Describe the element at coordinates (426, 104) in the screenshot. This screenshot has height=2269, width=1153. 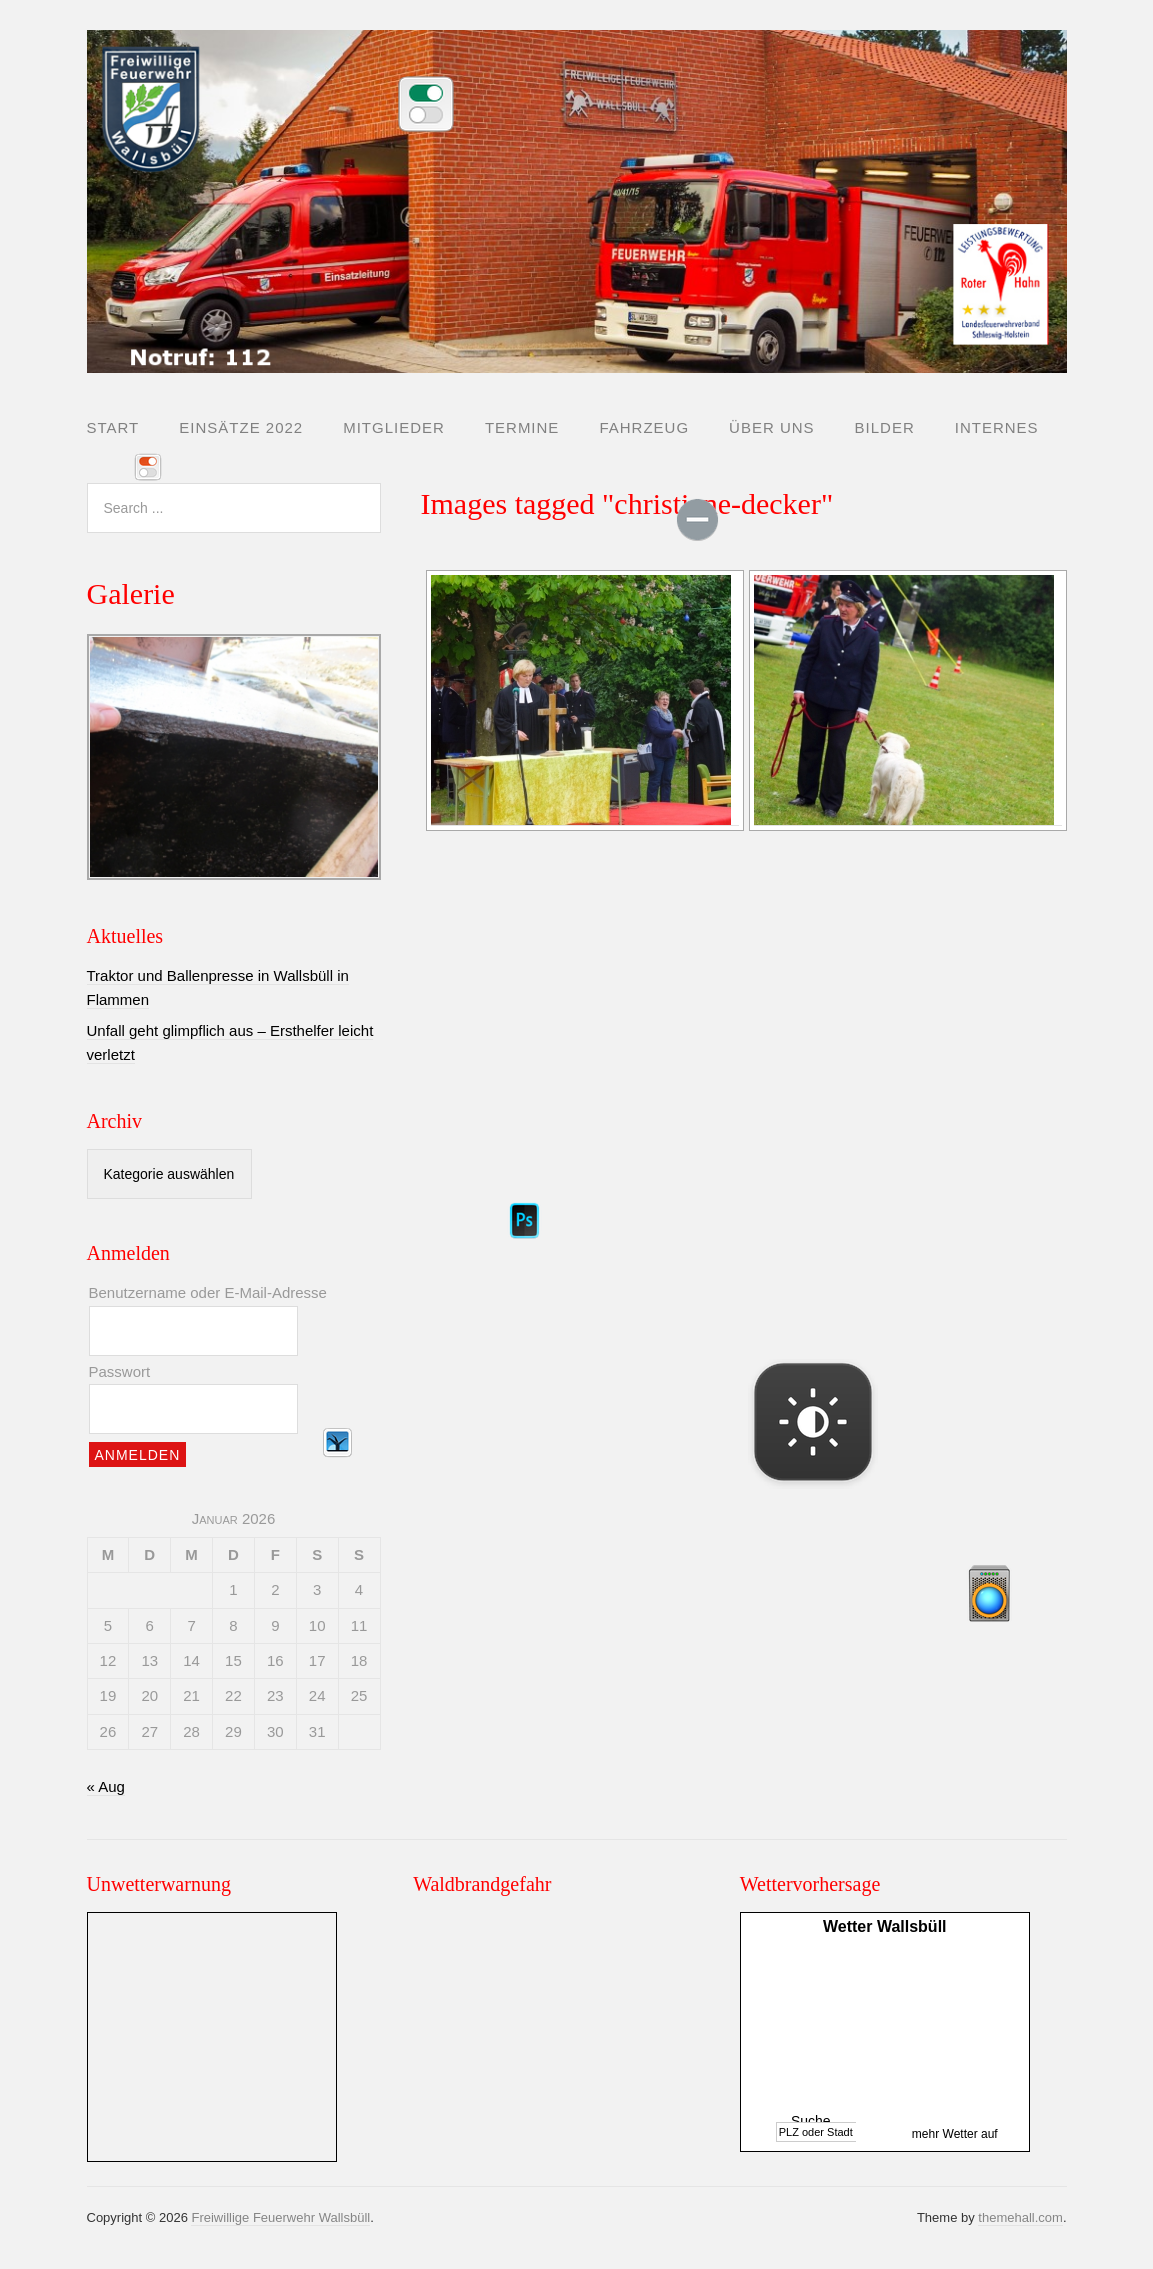
I see `open system tweaks or settings customization` at that location.